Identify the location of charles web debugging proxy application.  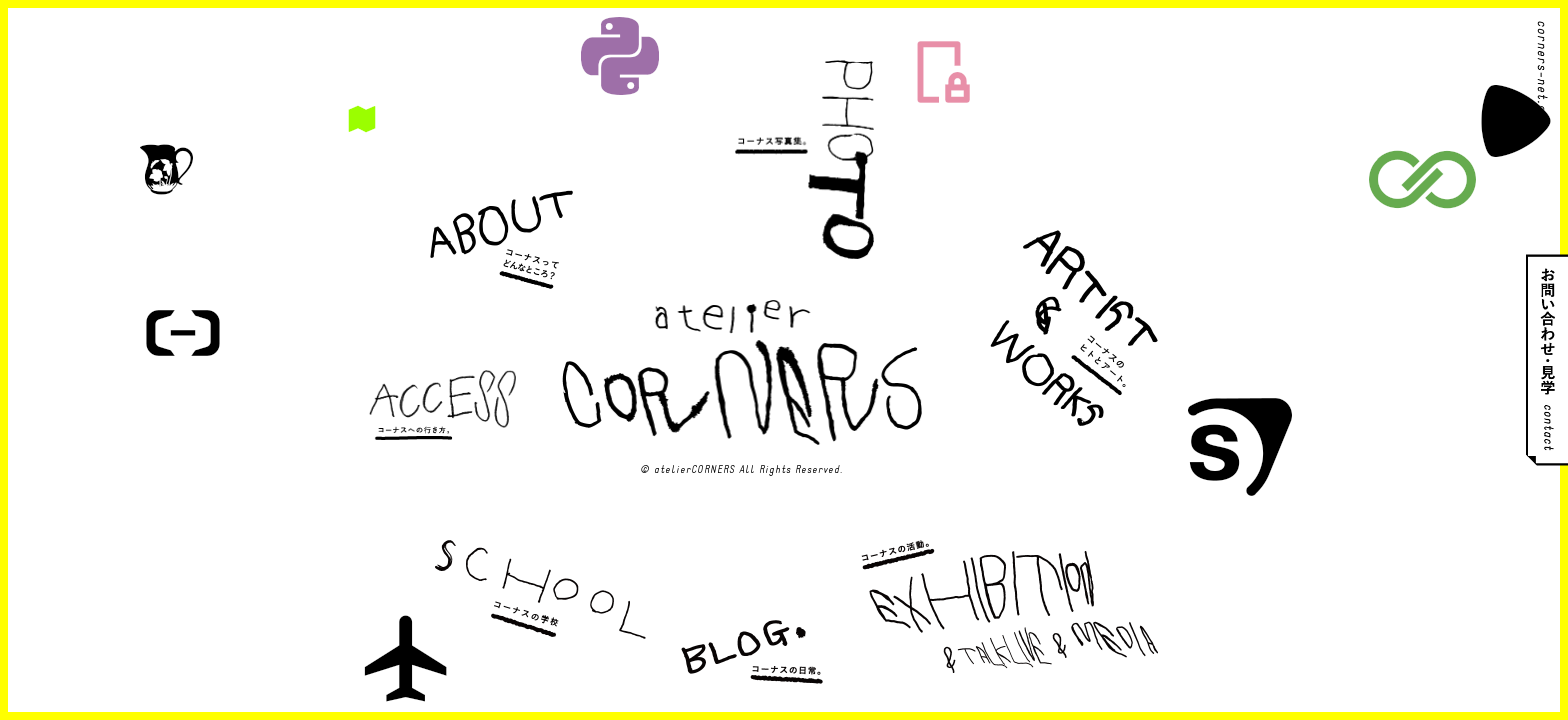
(166, 169).